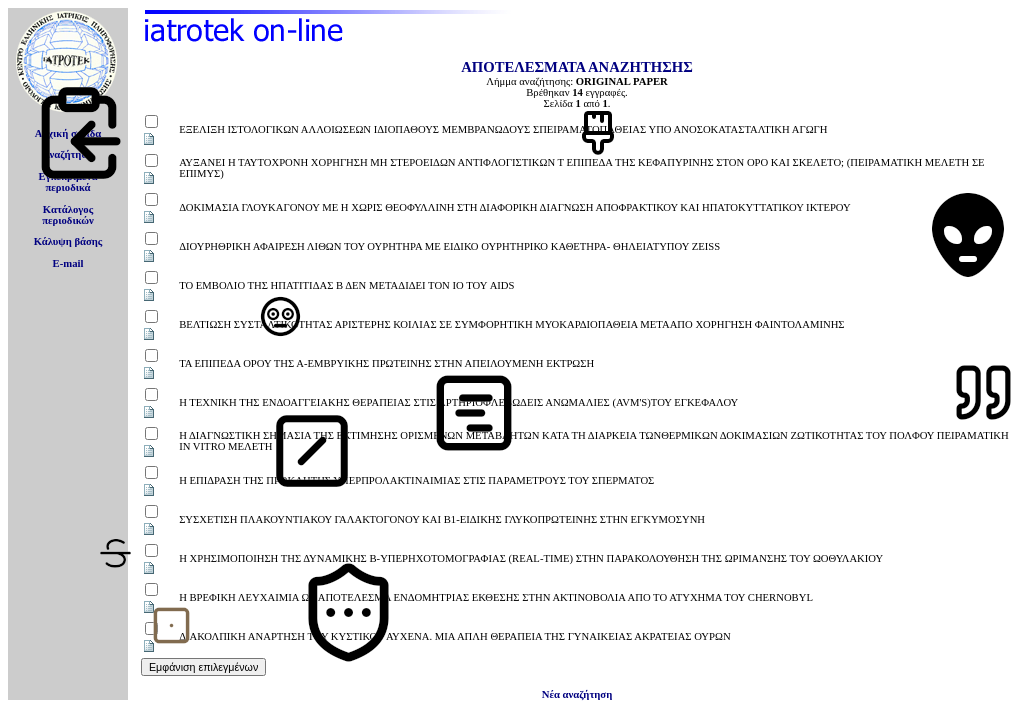  Describe the element at coordinates (79, 133) in the screenshot. I see `paste content from clipboard` at that location.